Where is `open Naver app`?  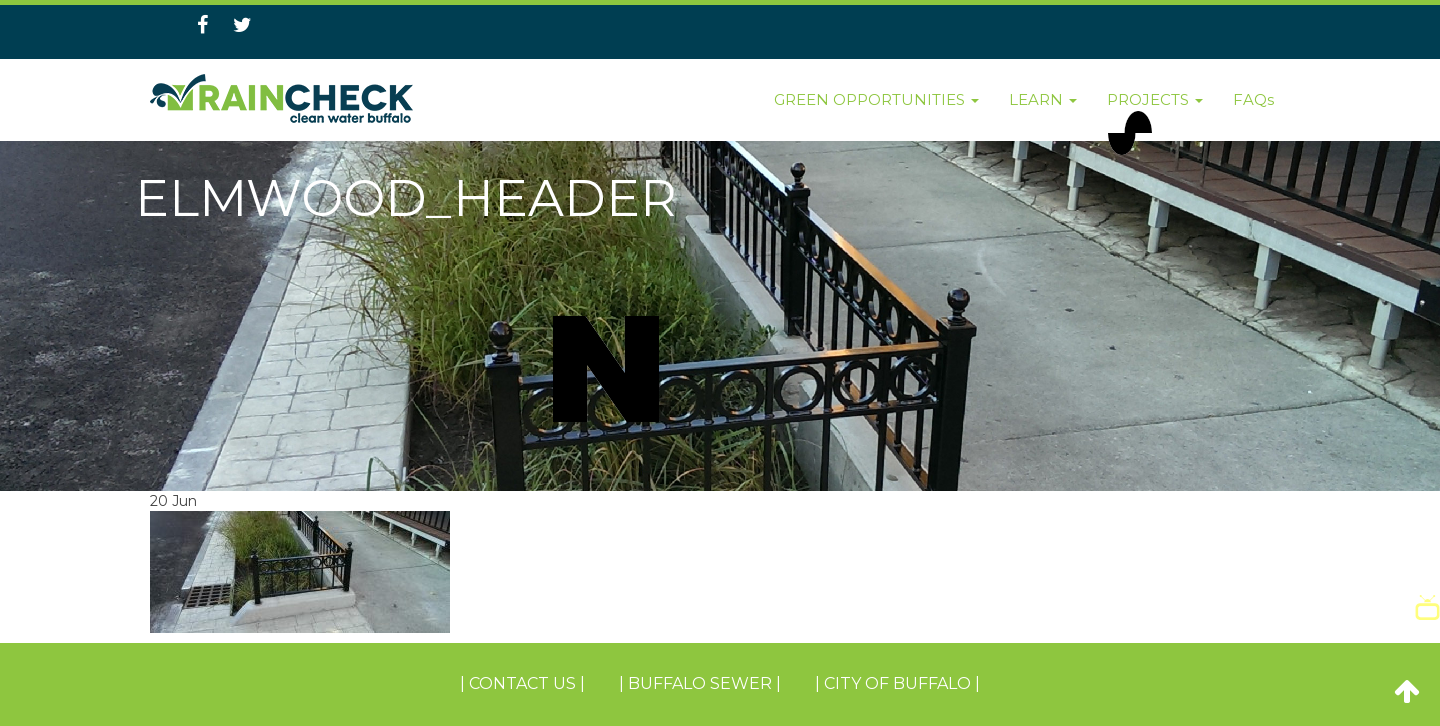
open Naver app is located at coordinates (606, 369).